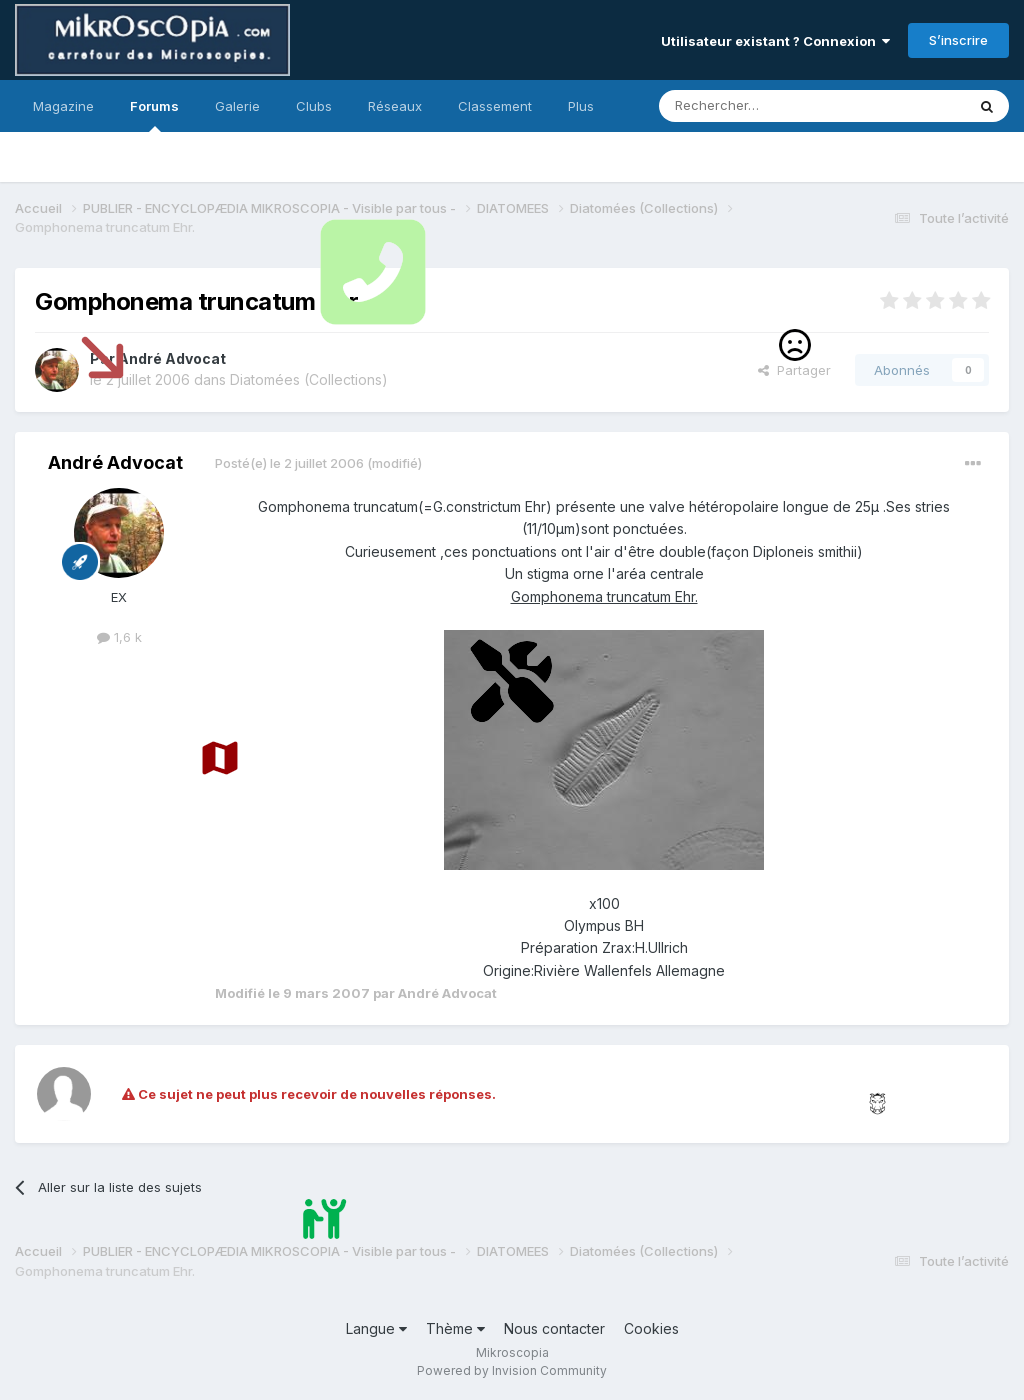  Describe the element at coordinates (102, 357) in the screenshot. I see `navigate to the next item below` at that location.